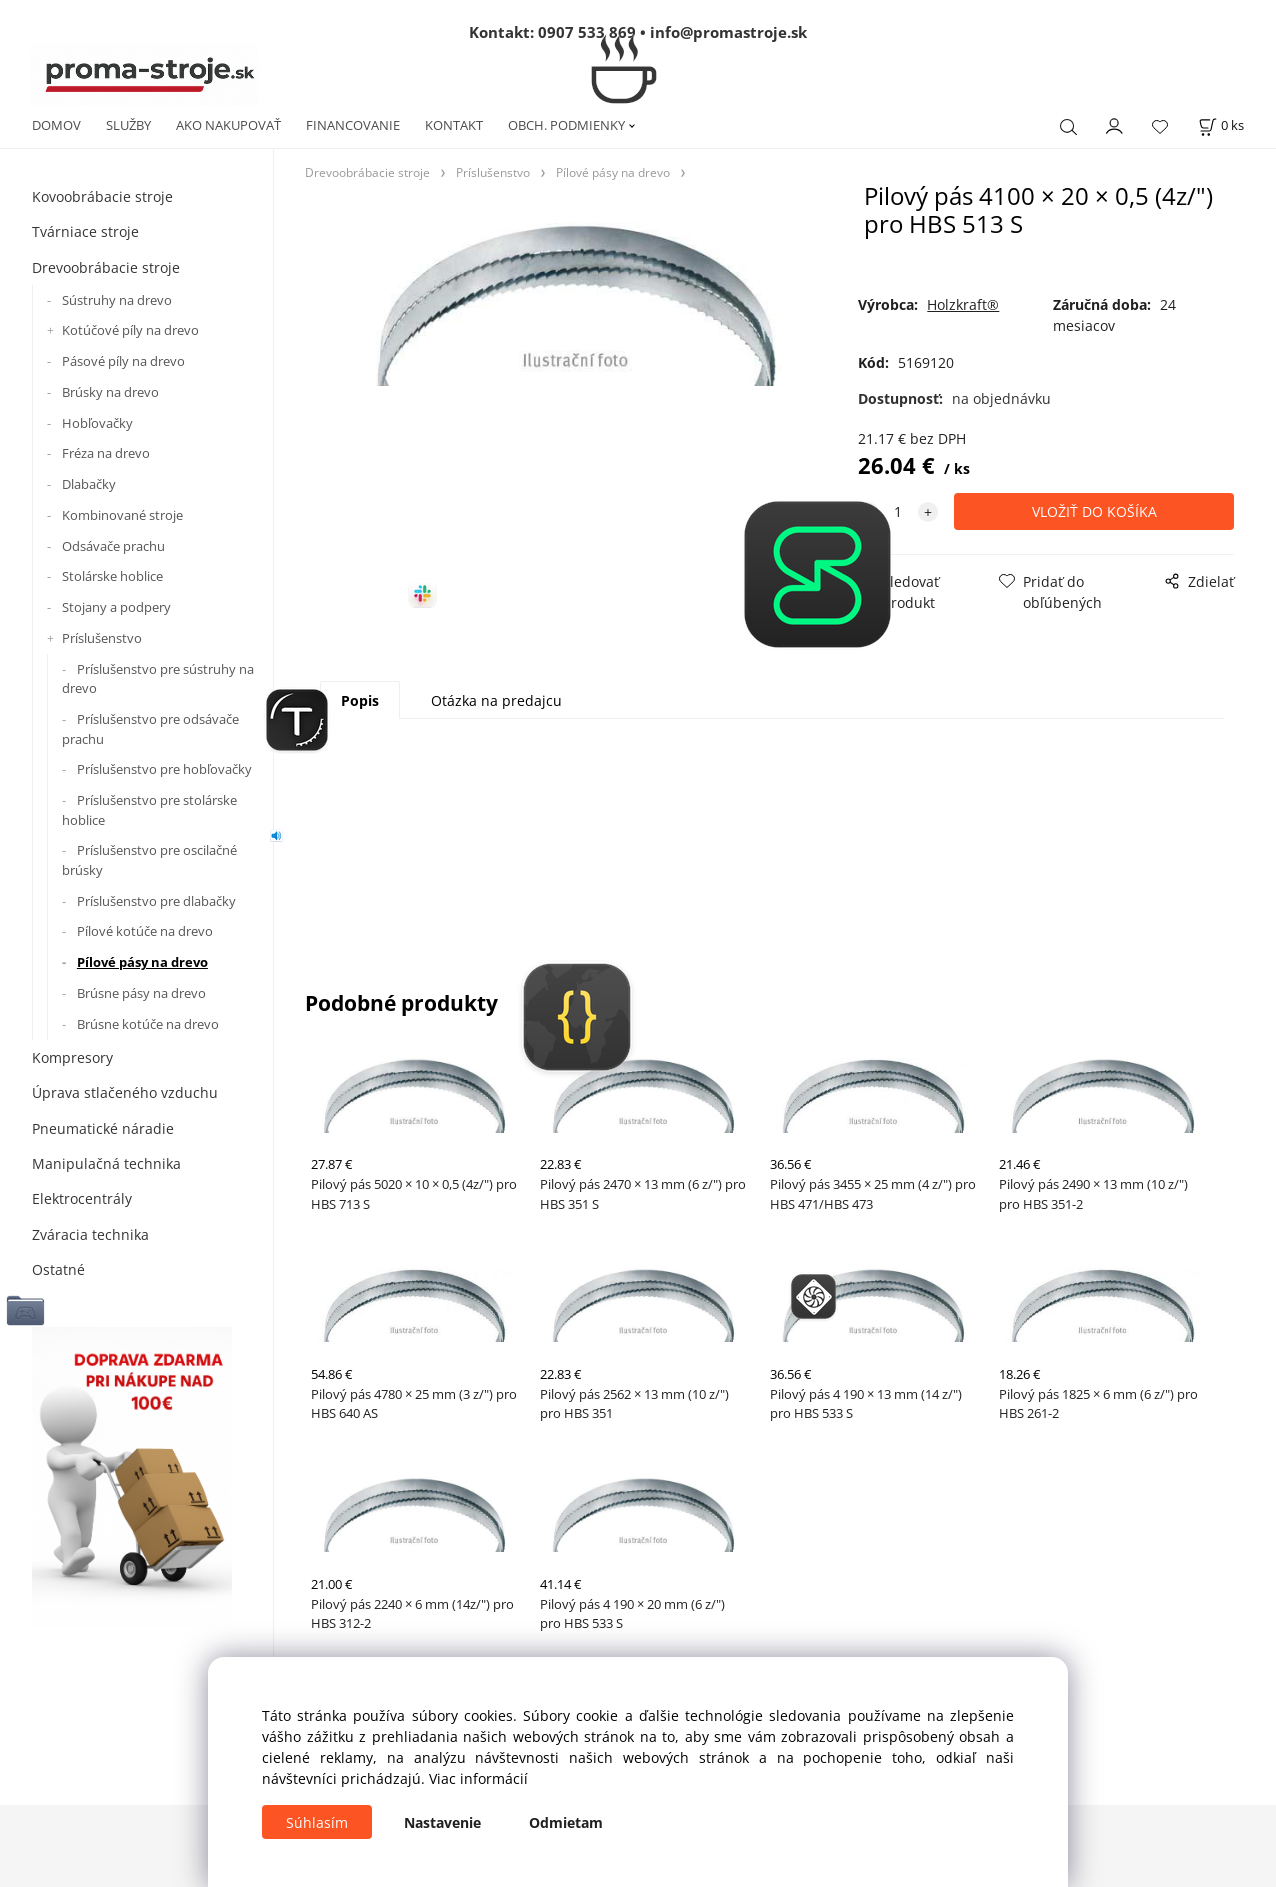  What do you see at coordinates (25, 1310) in the screenshot?
I see `open your games folder` at bounding box center [25, 1310].